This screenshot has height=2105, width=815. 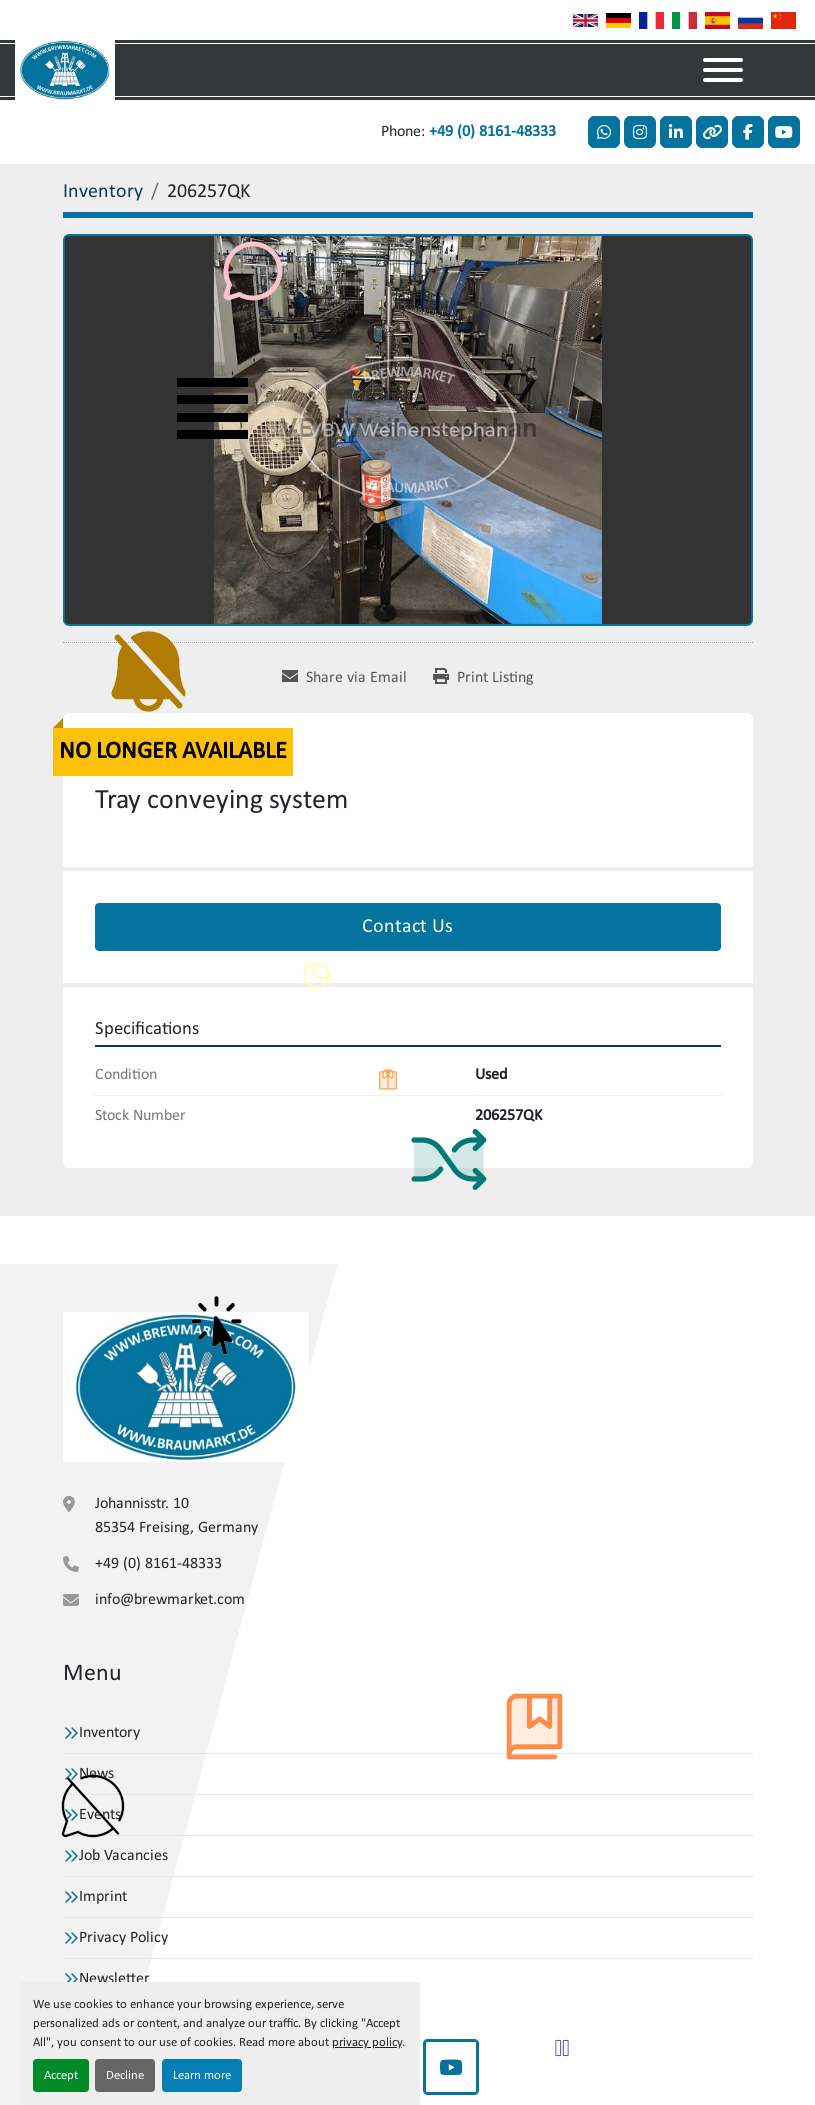 I want to click on shuffle playlist or queue order, so click(x=447, y=1159).